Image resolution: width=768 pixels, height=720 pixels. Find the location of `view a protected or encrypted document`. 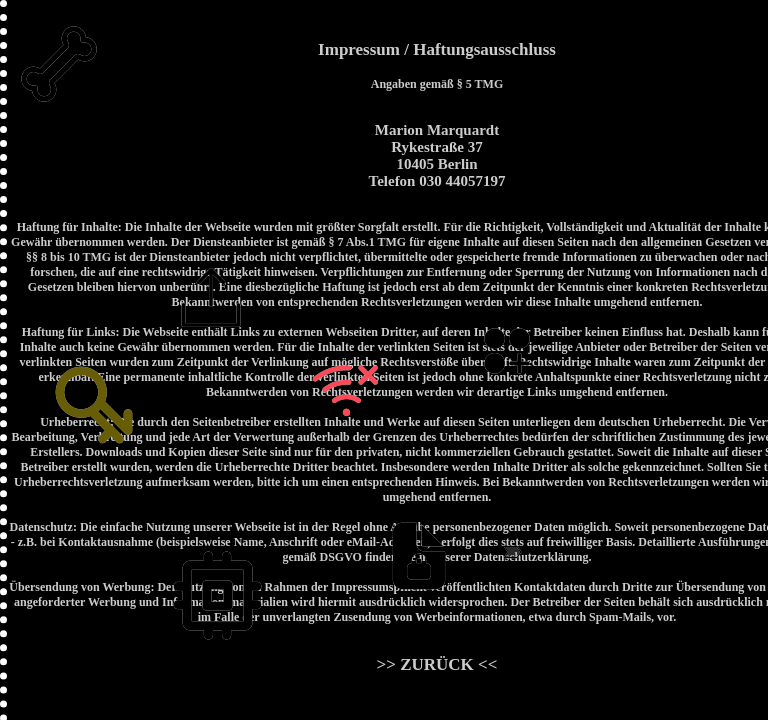

view a protected or encrypted document is located at coordinates (419, 556).